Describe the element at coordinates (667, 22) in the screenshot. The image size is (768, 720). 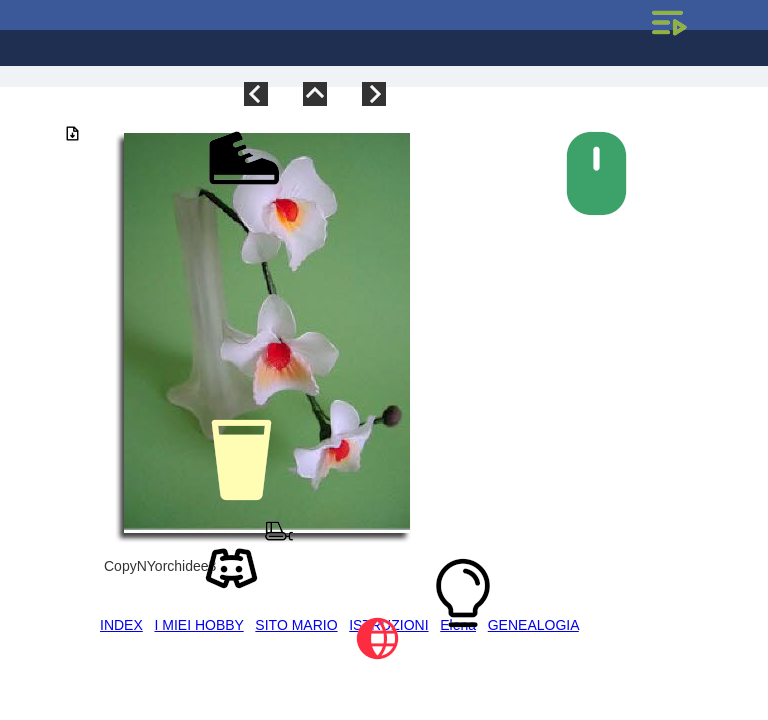
I see `view playback queue` at that location.